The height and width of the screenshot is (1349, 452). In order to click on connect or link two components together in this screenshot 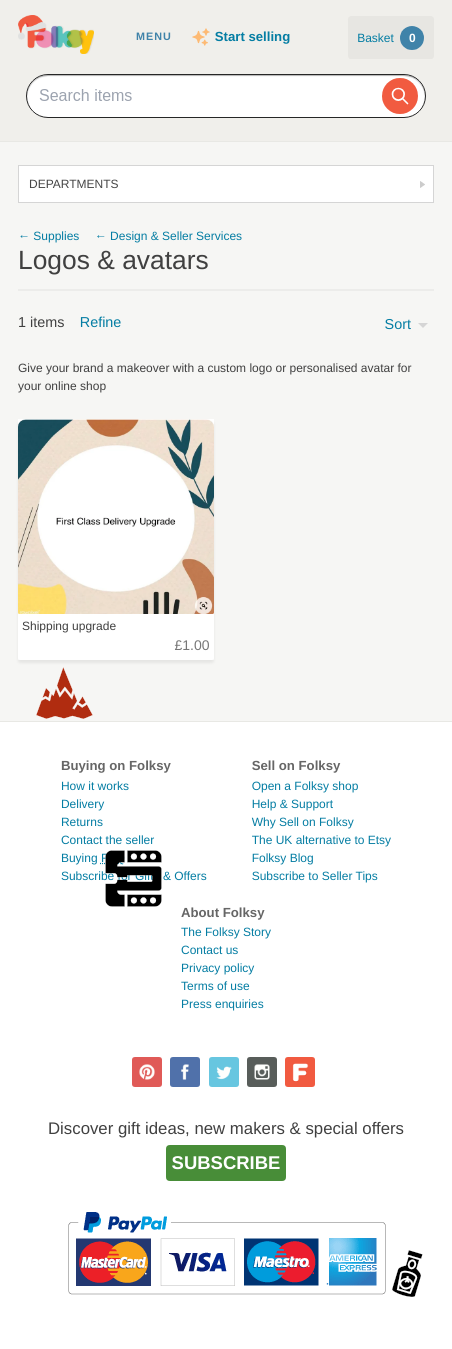, I will do `click(133, 878)`.